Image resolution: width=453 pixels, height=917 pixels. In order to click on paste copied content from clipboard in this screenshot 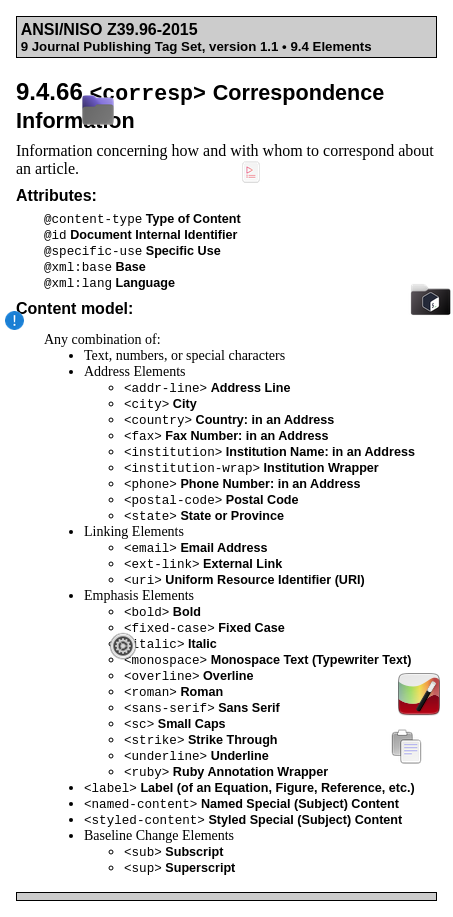, I will do `click(406, 746)`.